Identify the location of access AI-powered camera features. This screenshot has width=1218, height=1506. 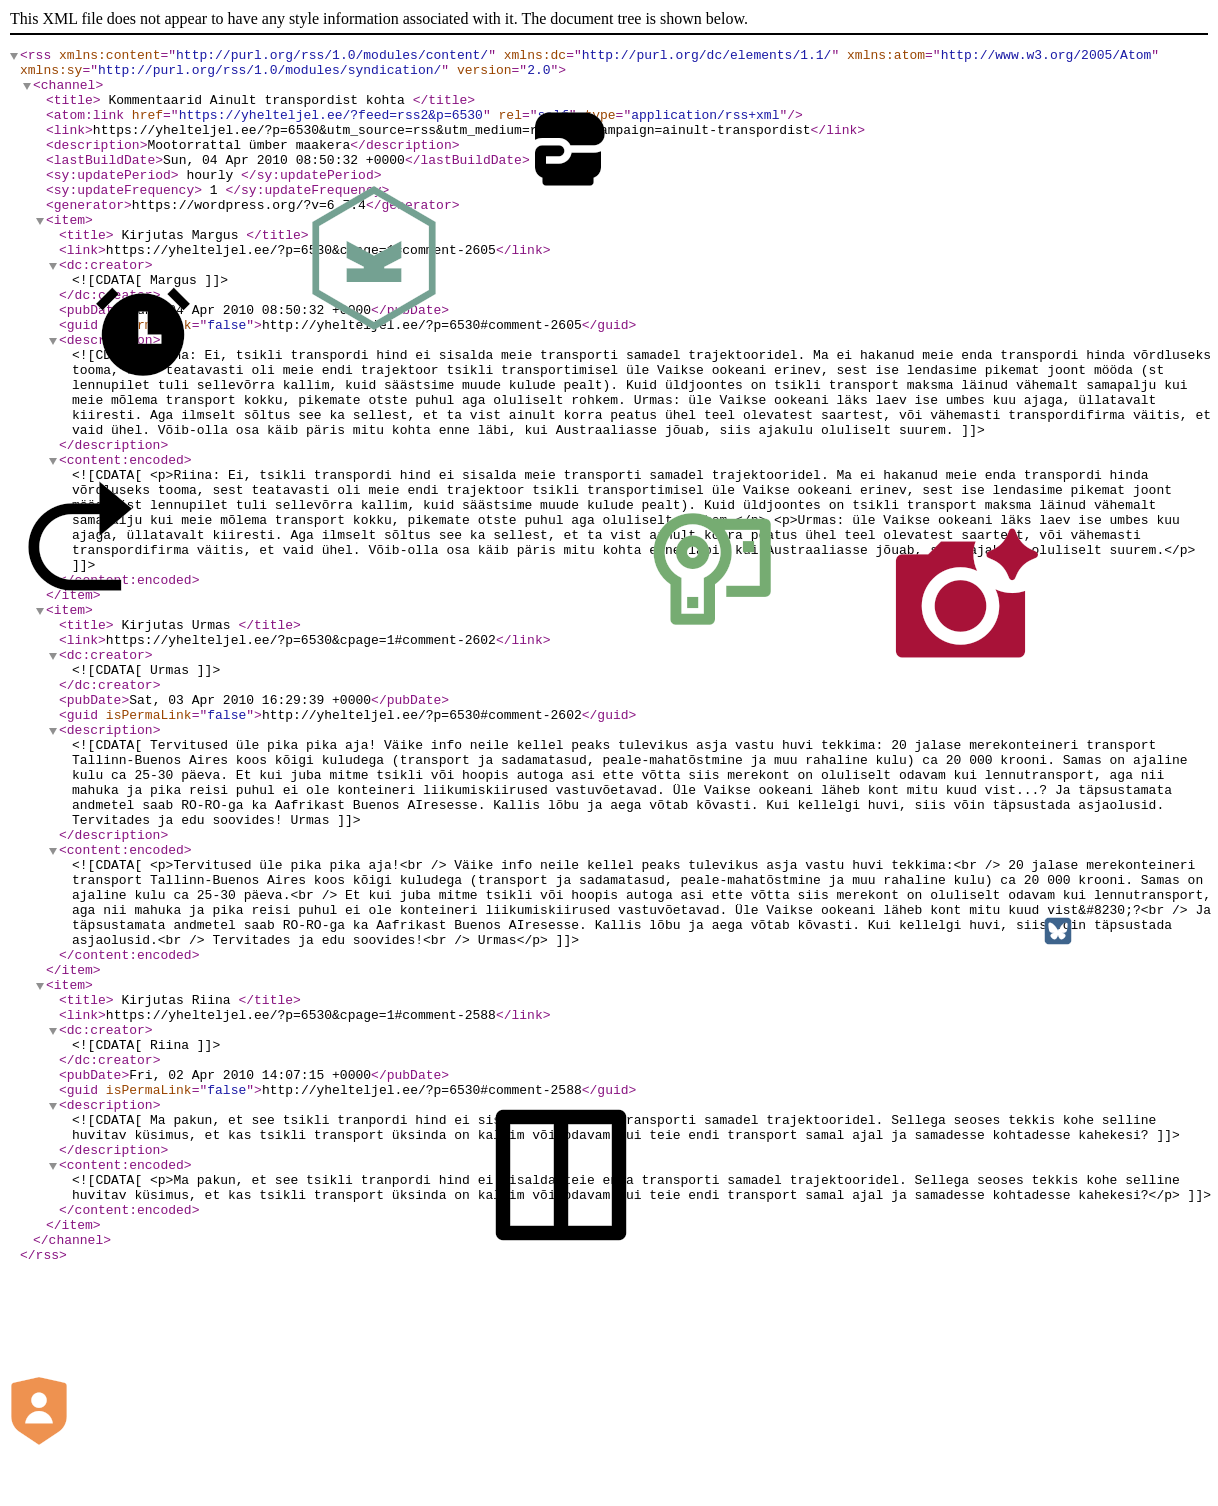
(960, 599).